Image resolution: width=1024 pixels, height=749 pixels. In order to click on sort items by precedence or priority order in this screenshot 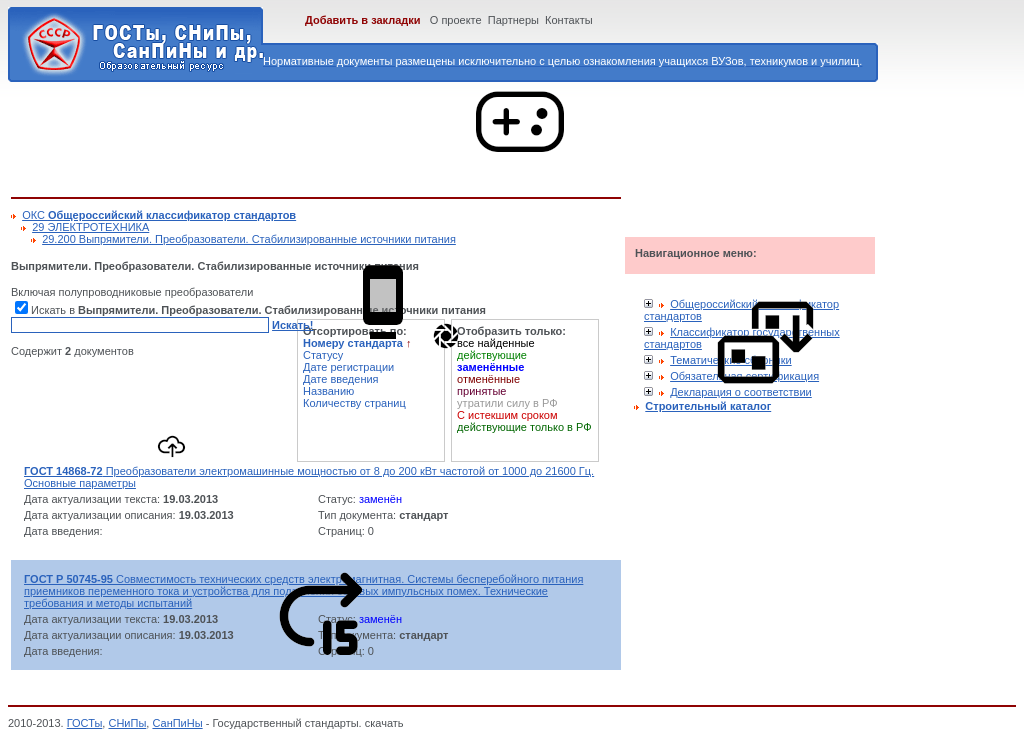, I will do `click(765, 342)`.